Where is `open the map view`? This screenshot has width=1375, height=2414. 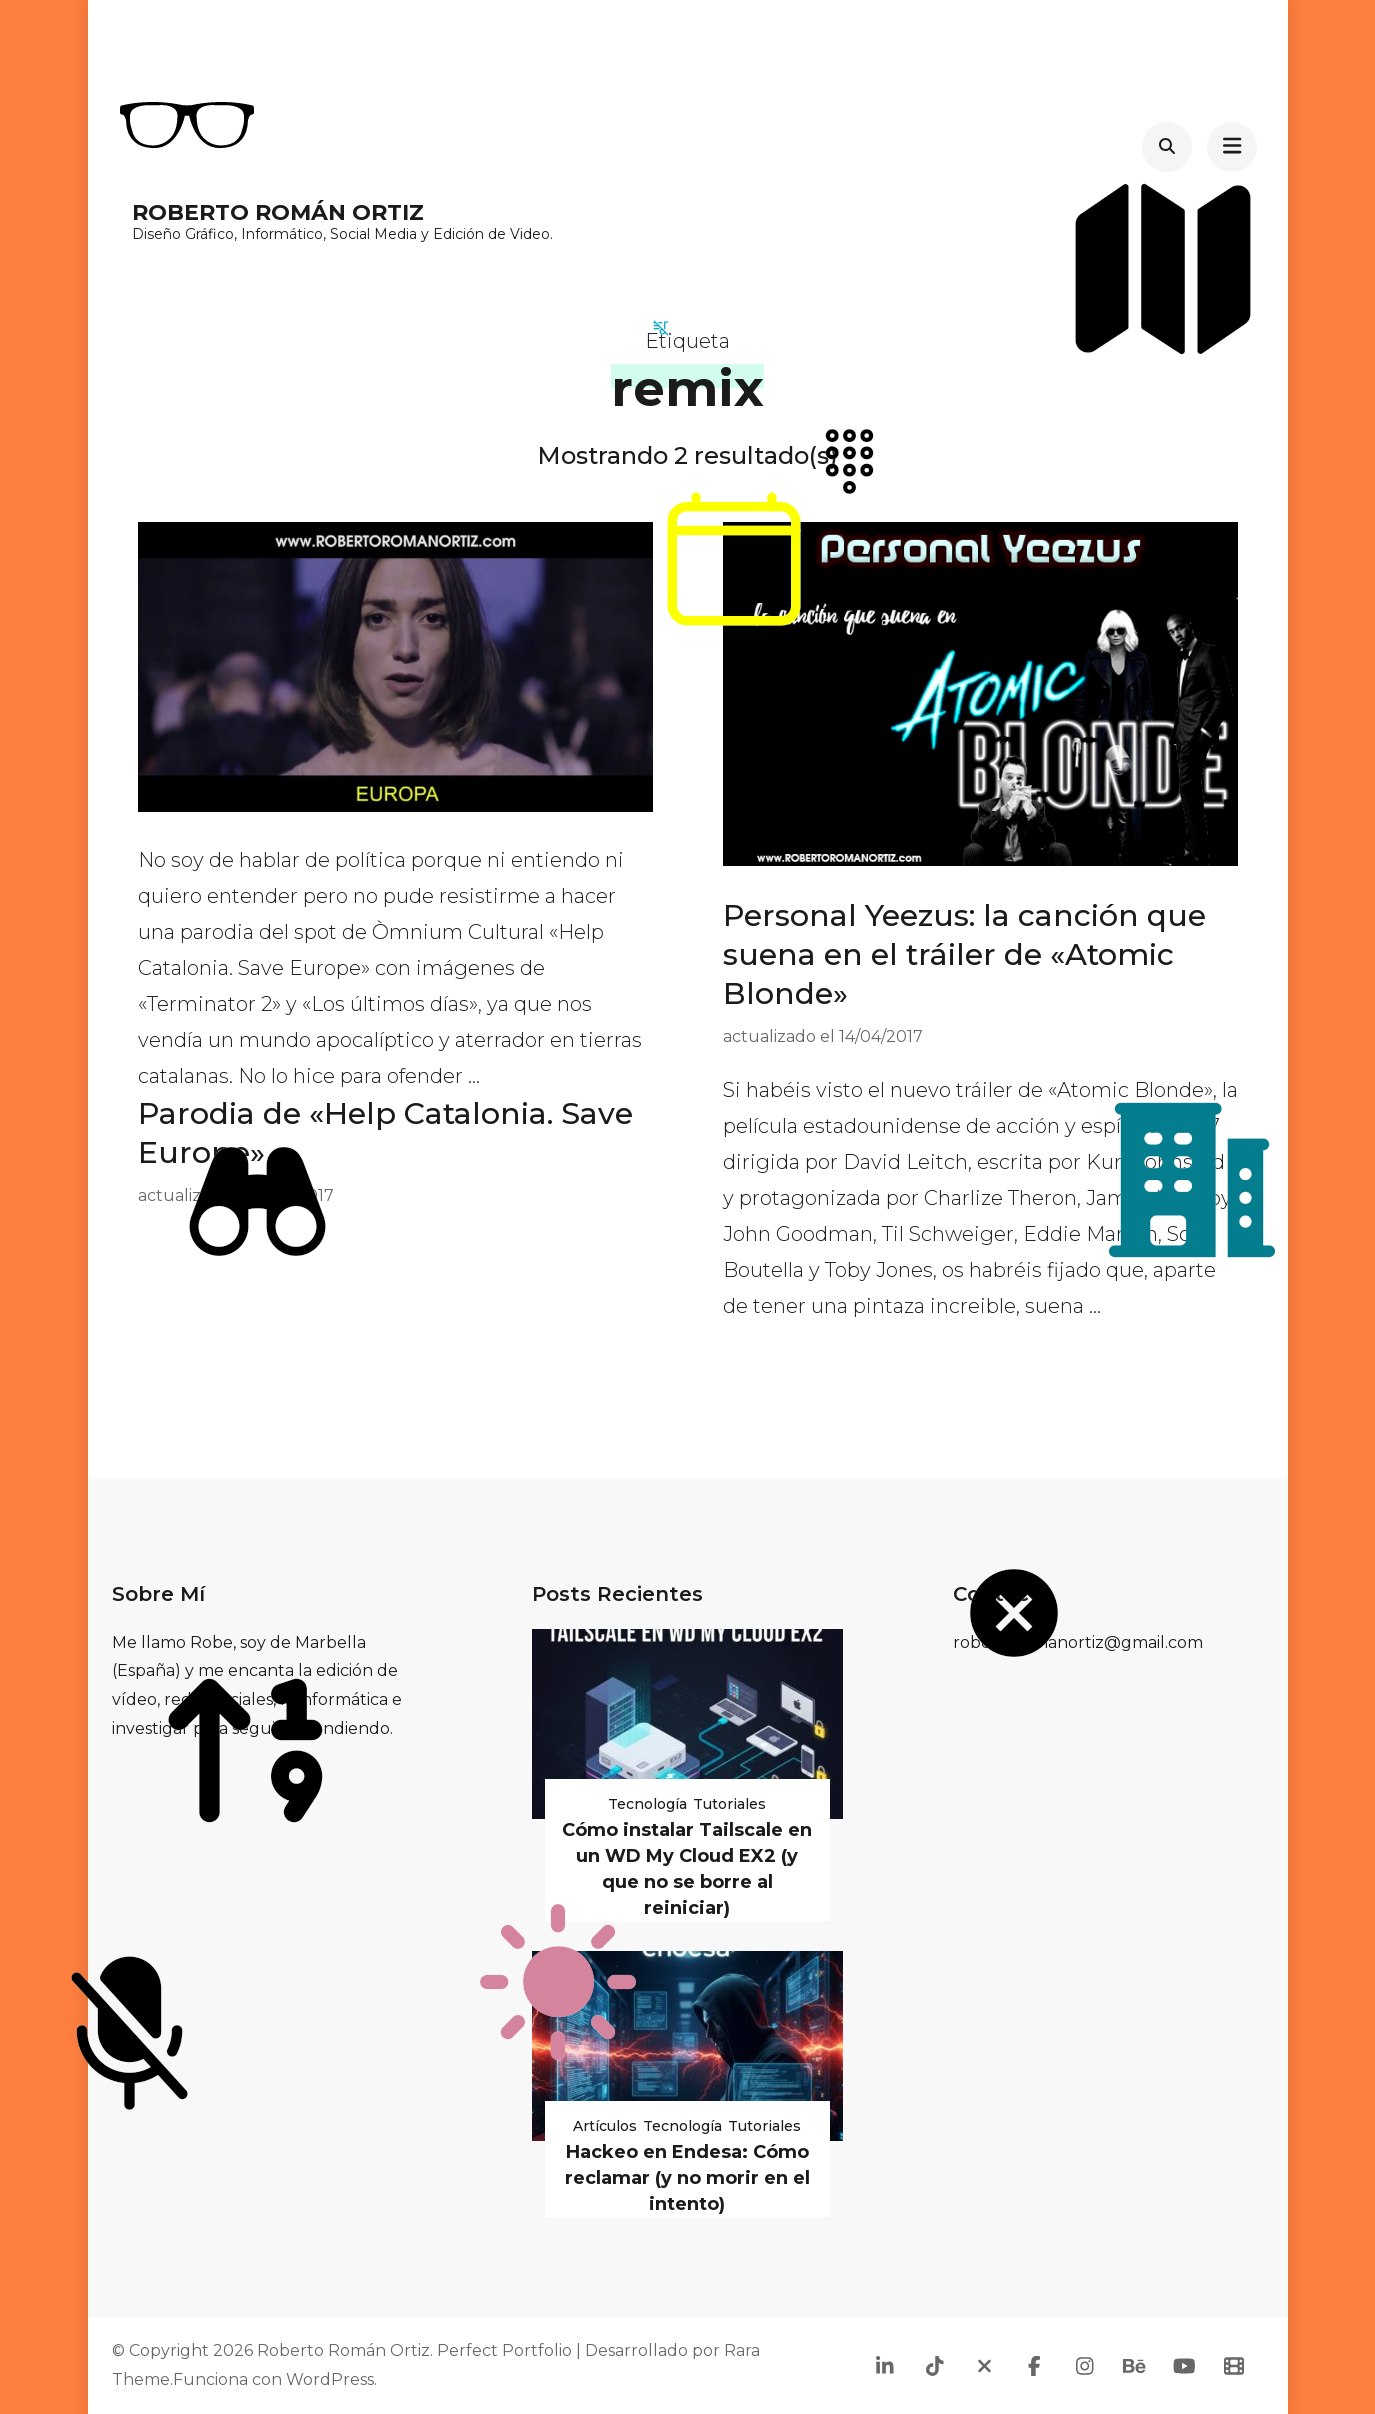
open the map view is located at coordinates (1163, 269).